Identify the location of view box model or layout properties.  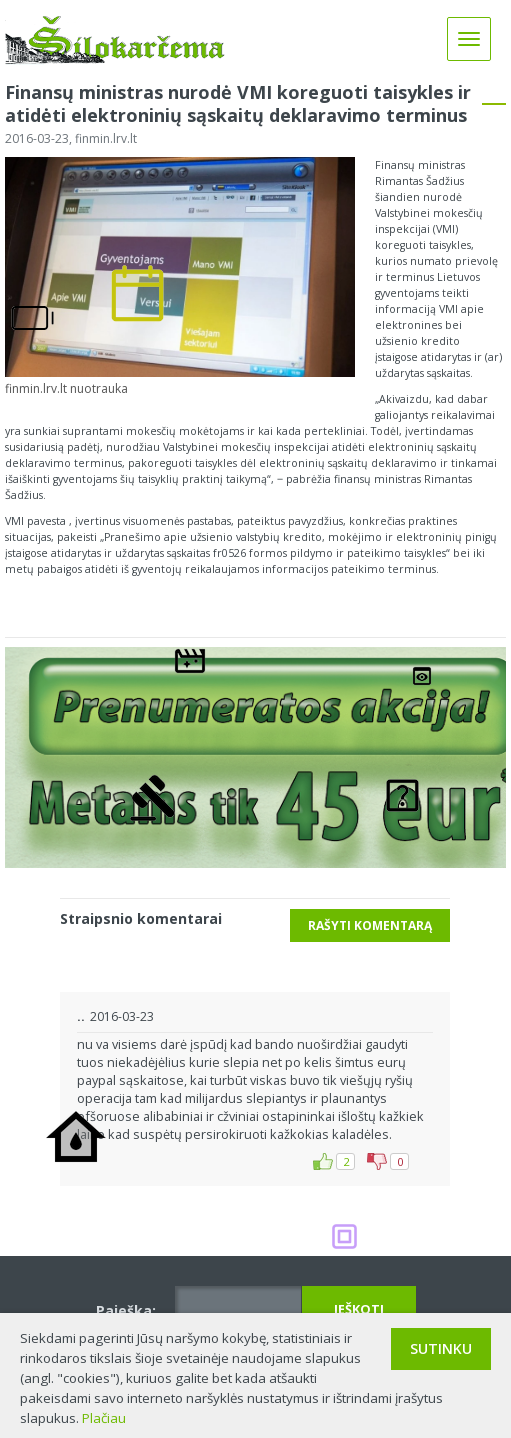
(344, 1236).